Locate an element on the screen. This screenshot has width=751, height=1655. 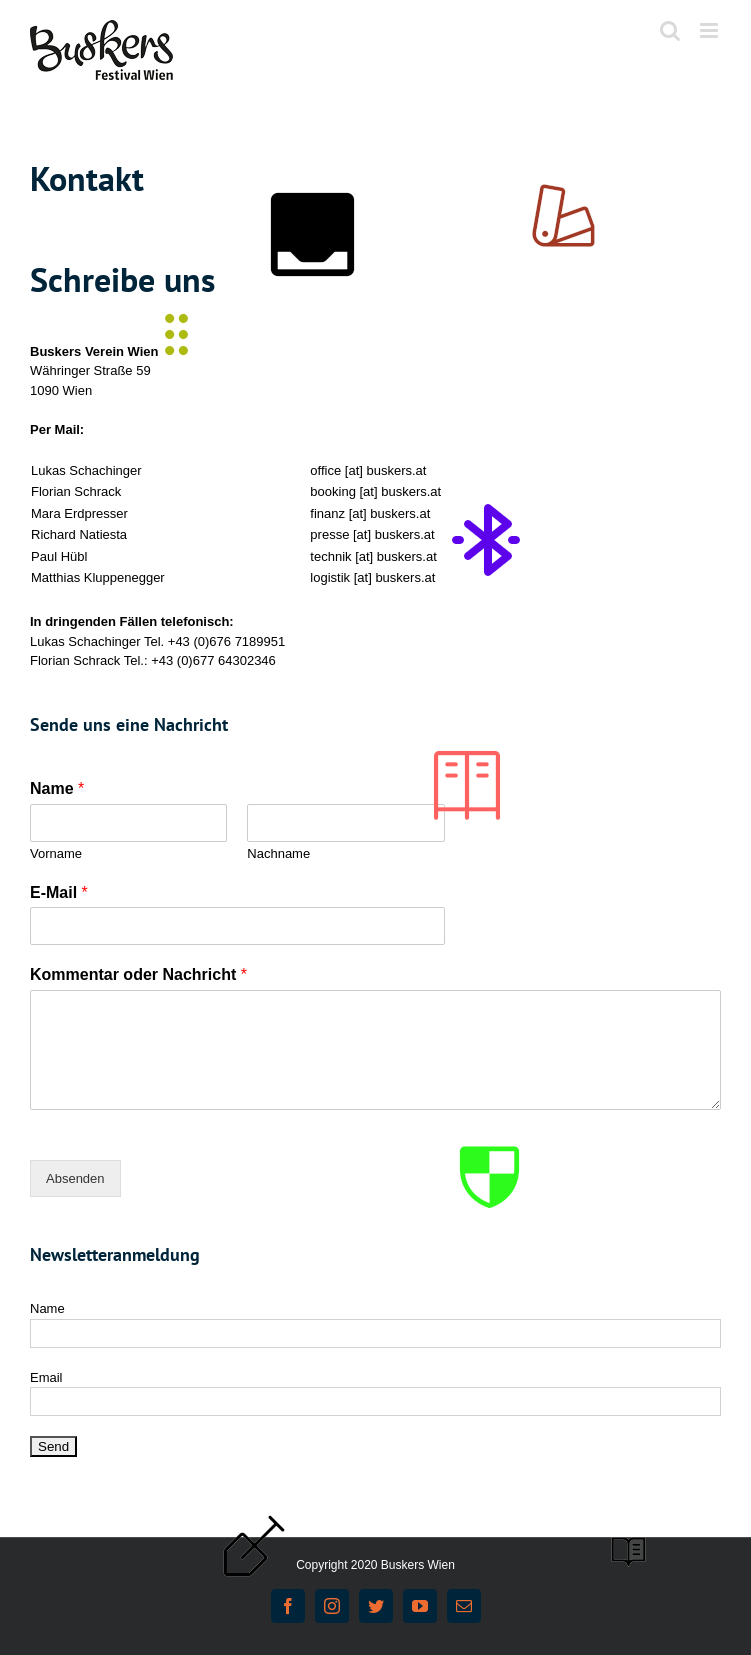
drag to reorder items vertically is located at coordinates (176, 334).